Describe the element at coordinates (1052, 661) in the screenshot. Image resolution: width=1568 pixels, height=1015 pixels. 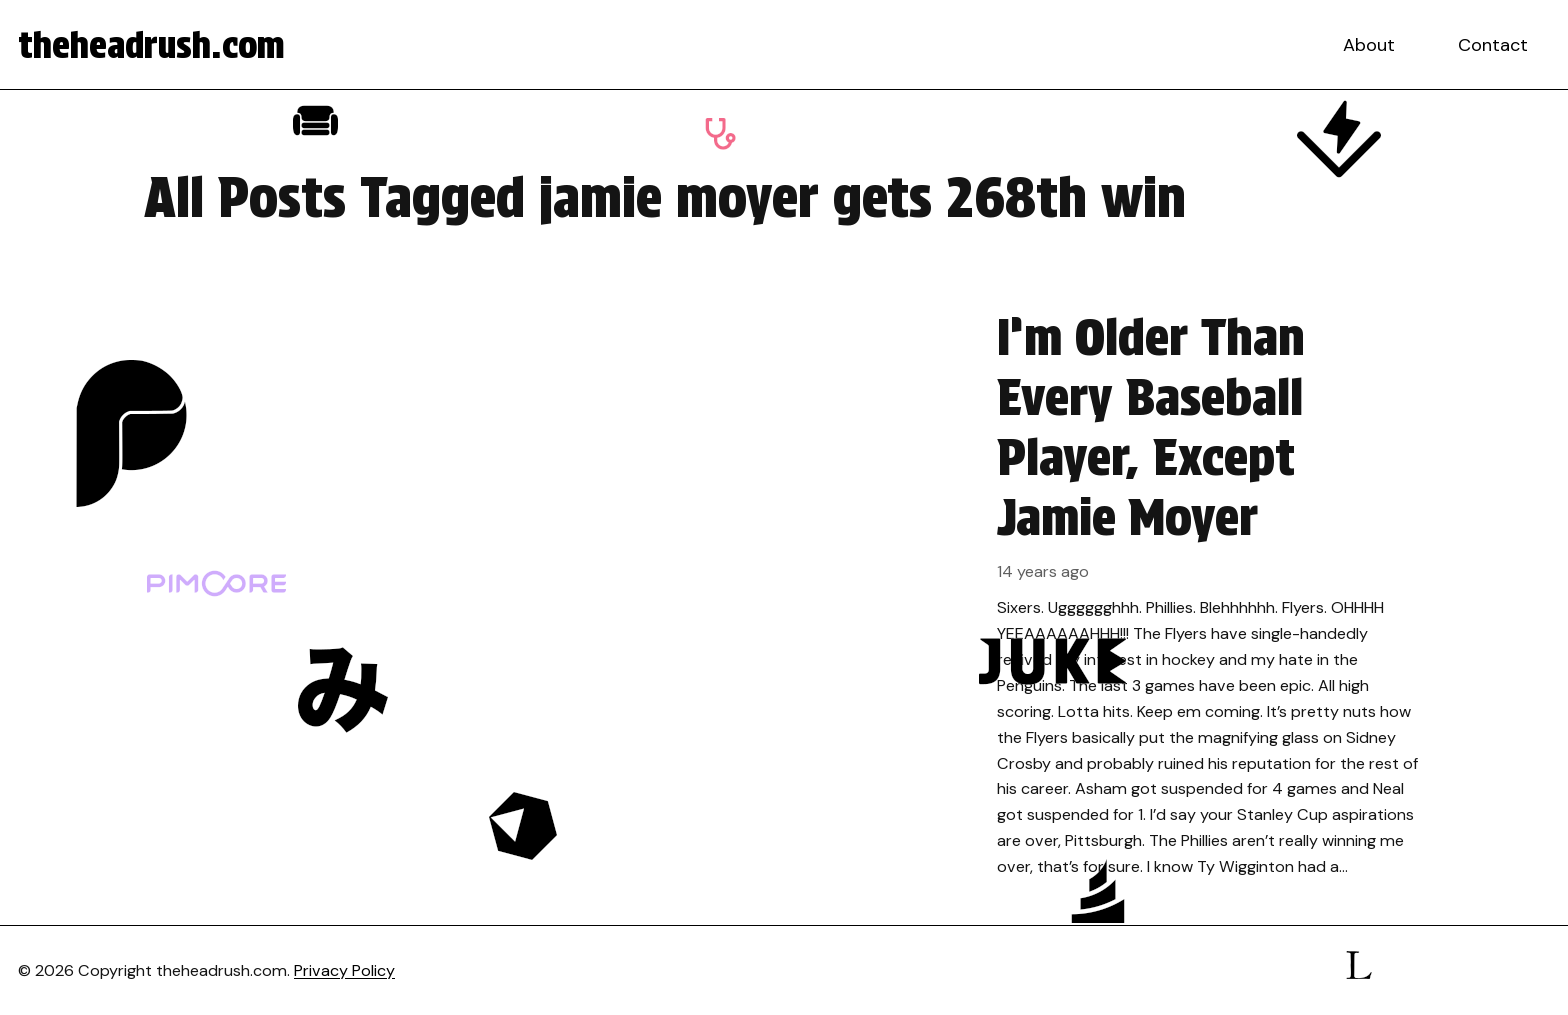
I see `juke music streaming service logo` at that location.